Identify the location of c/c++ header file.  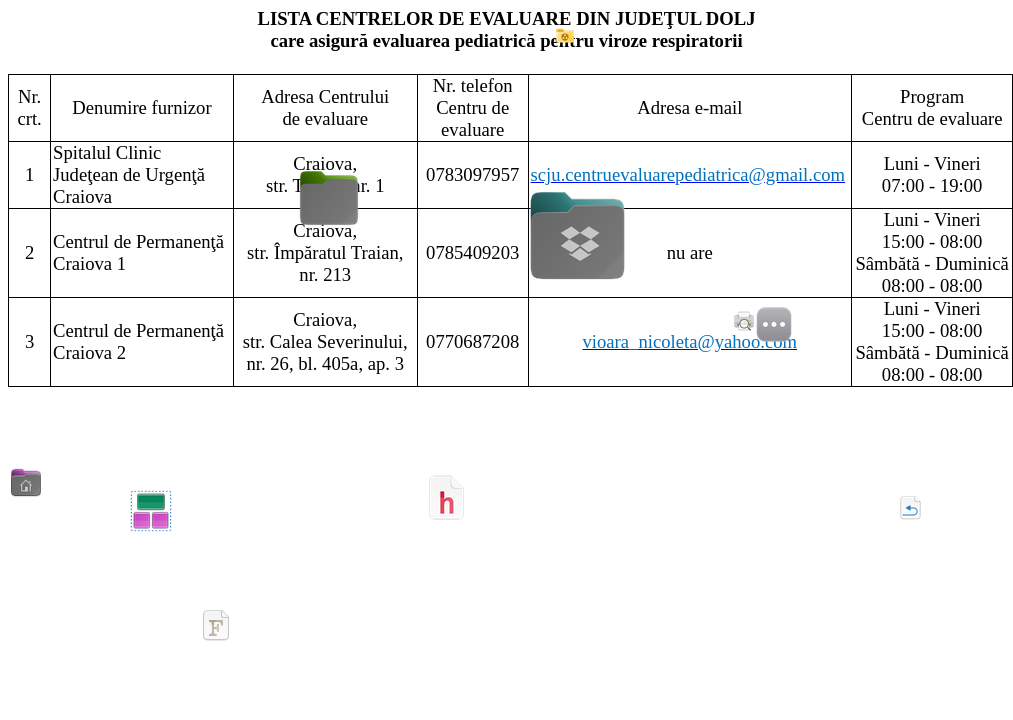
(446, 497).